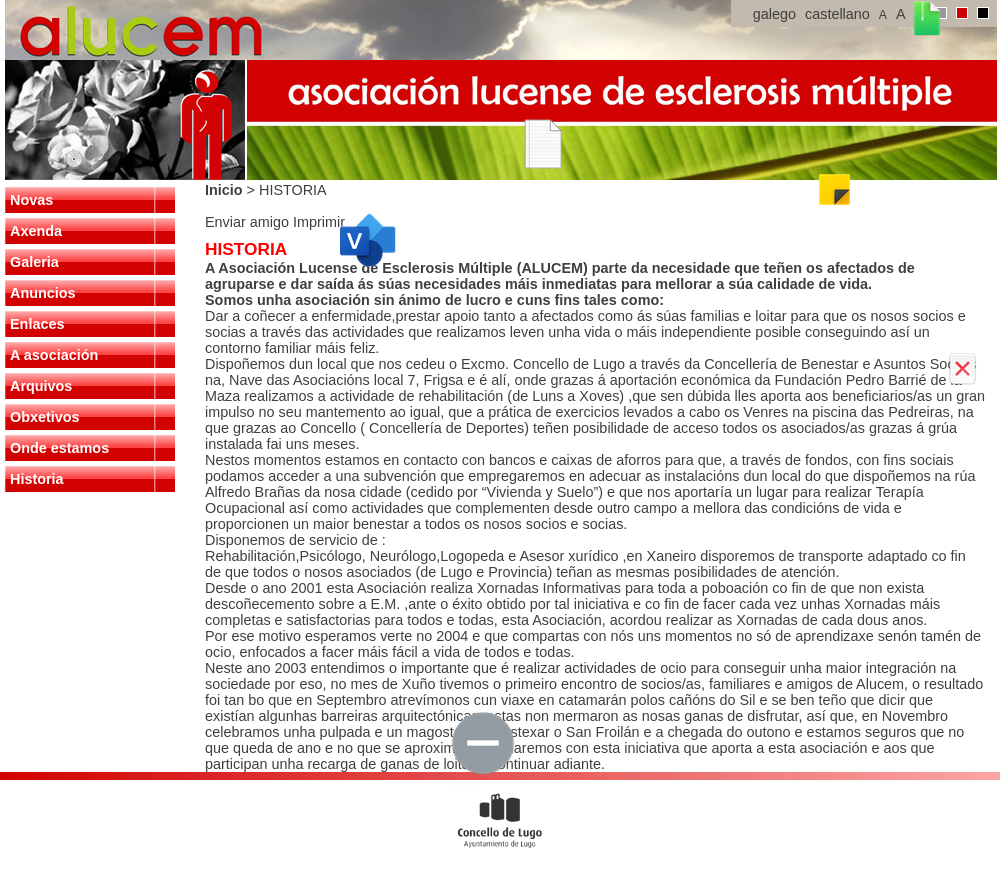 This screenshot has width=1000, height=877. Describe the element at coordinates (927, 19) in the screenshot. I see `compressed archive file (.arc format)` at that location.